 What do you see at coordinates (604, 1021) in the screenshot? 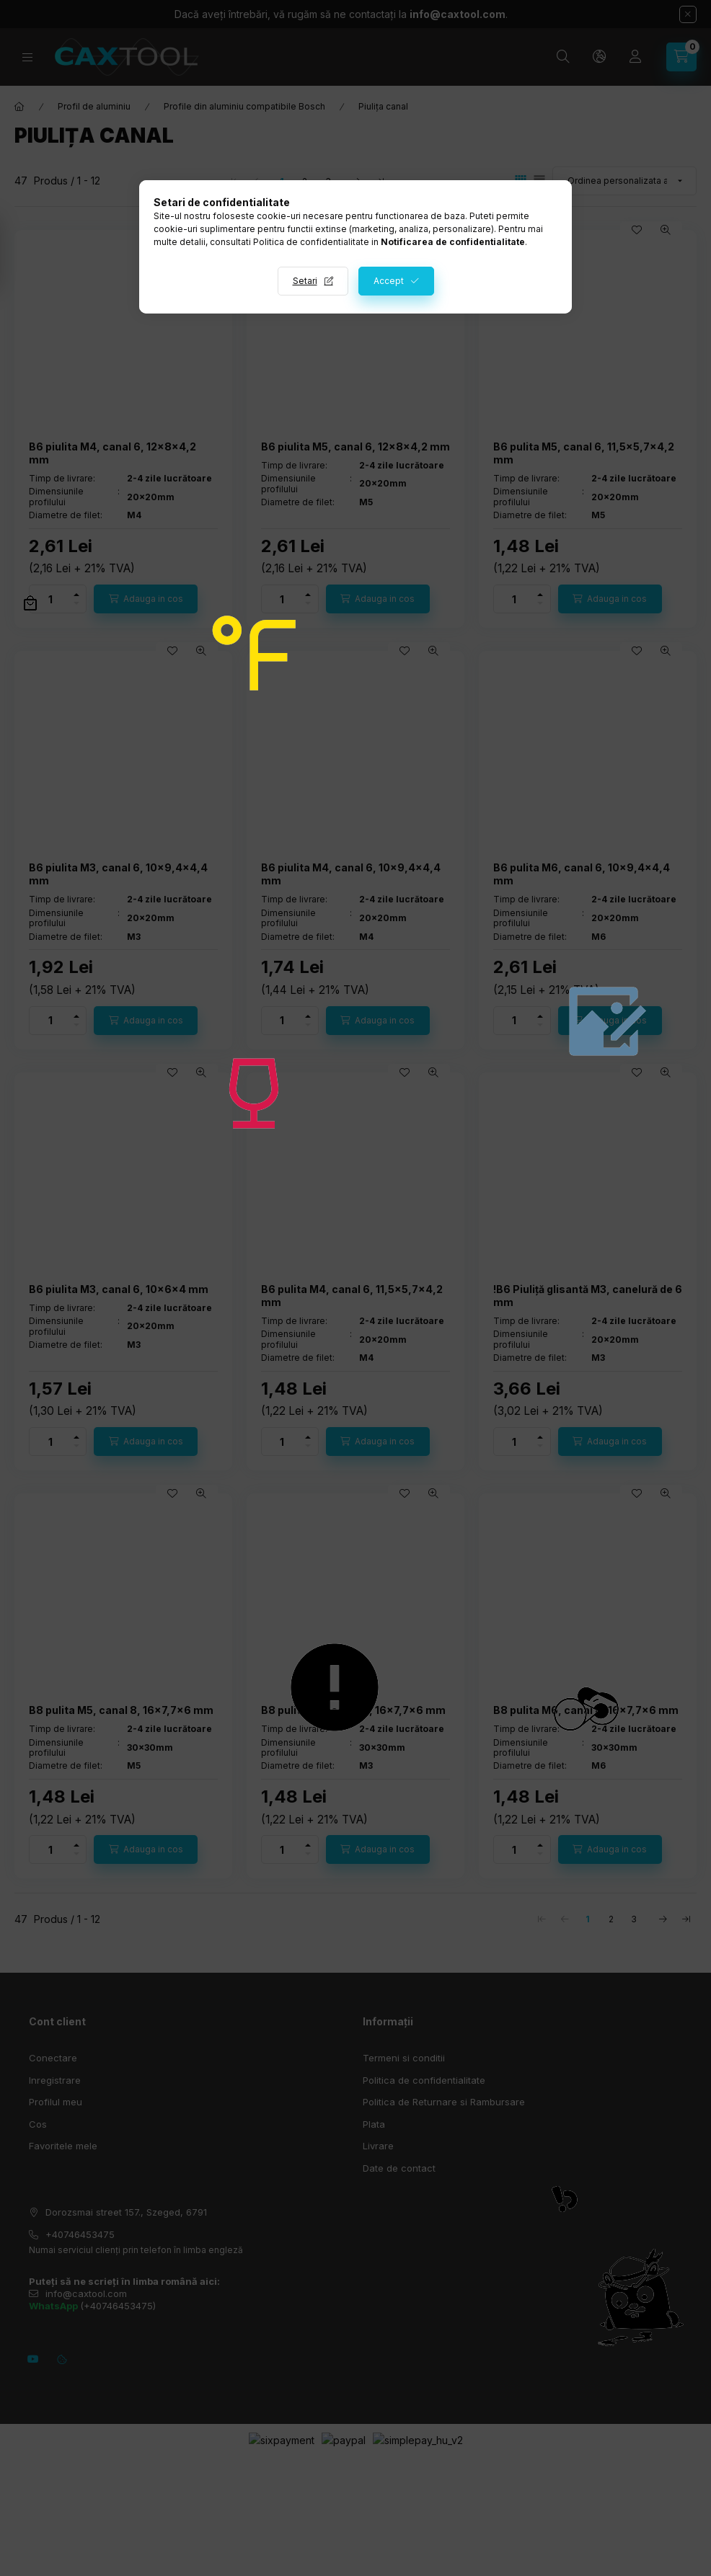
I see `edit or modify an image` at bounding box center [604, 1021].